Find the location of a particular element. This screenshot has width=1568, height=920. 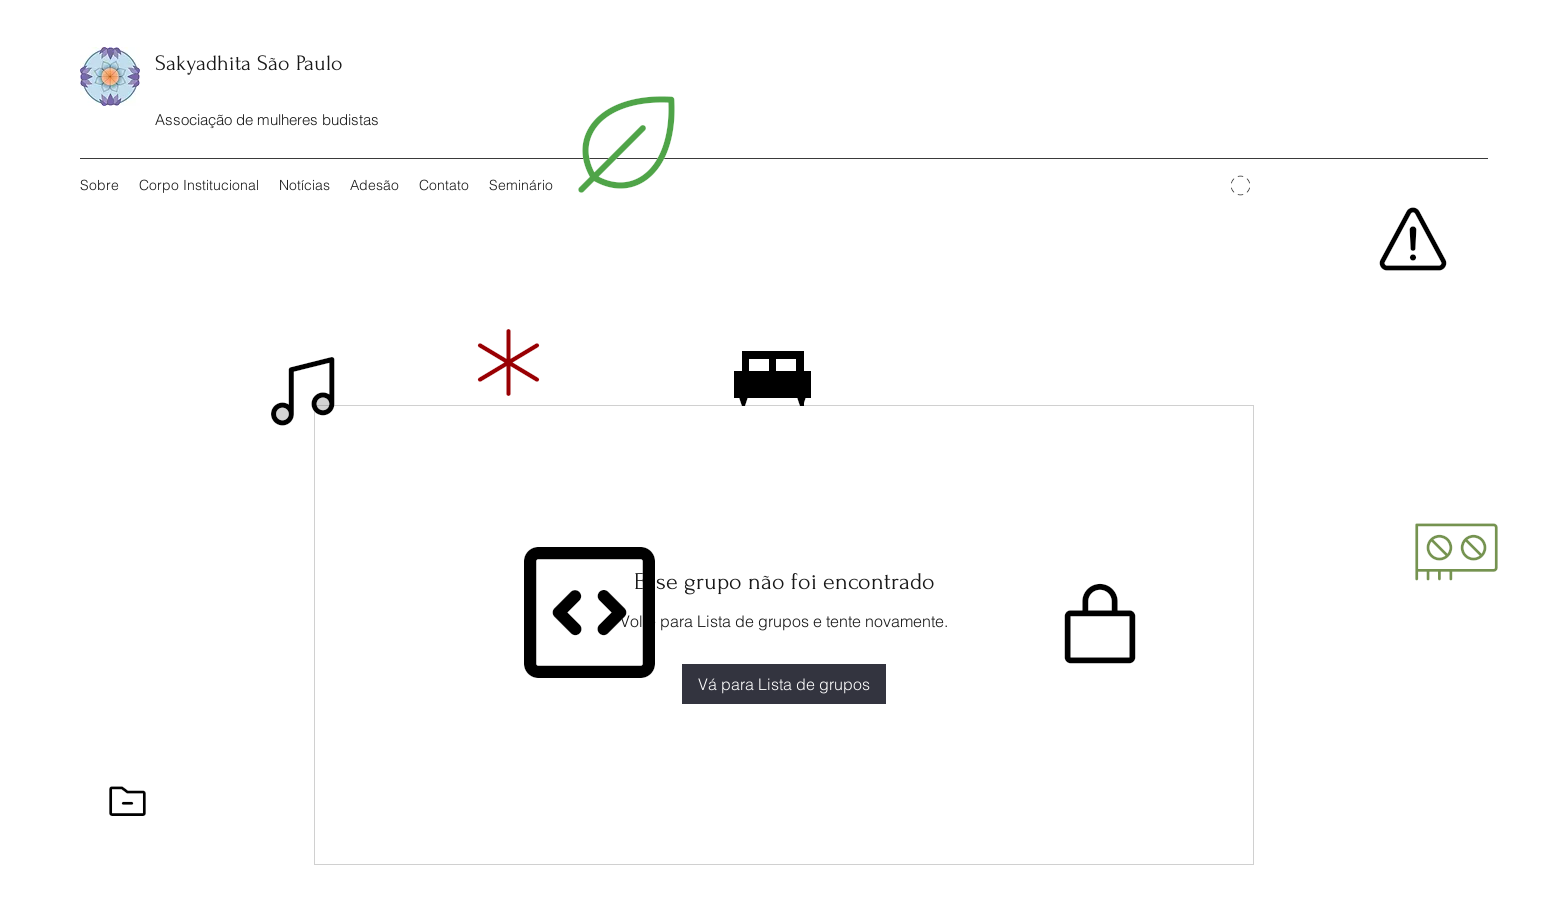

remove a folder is located at coordinates (127, 800).